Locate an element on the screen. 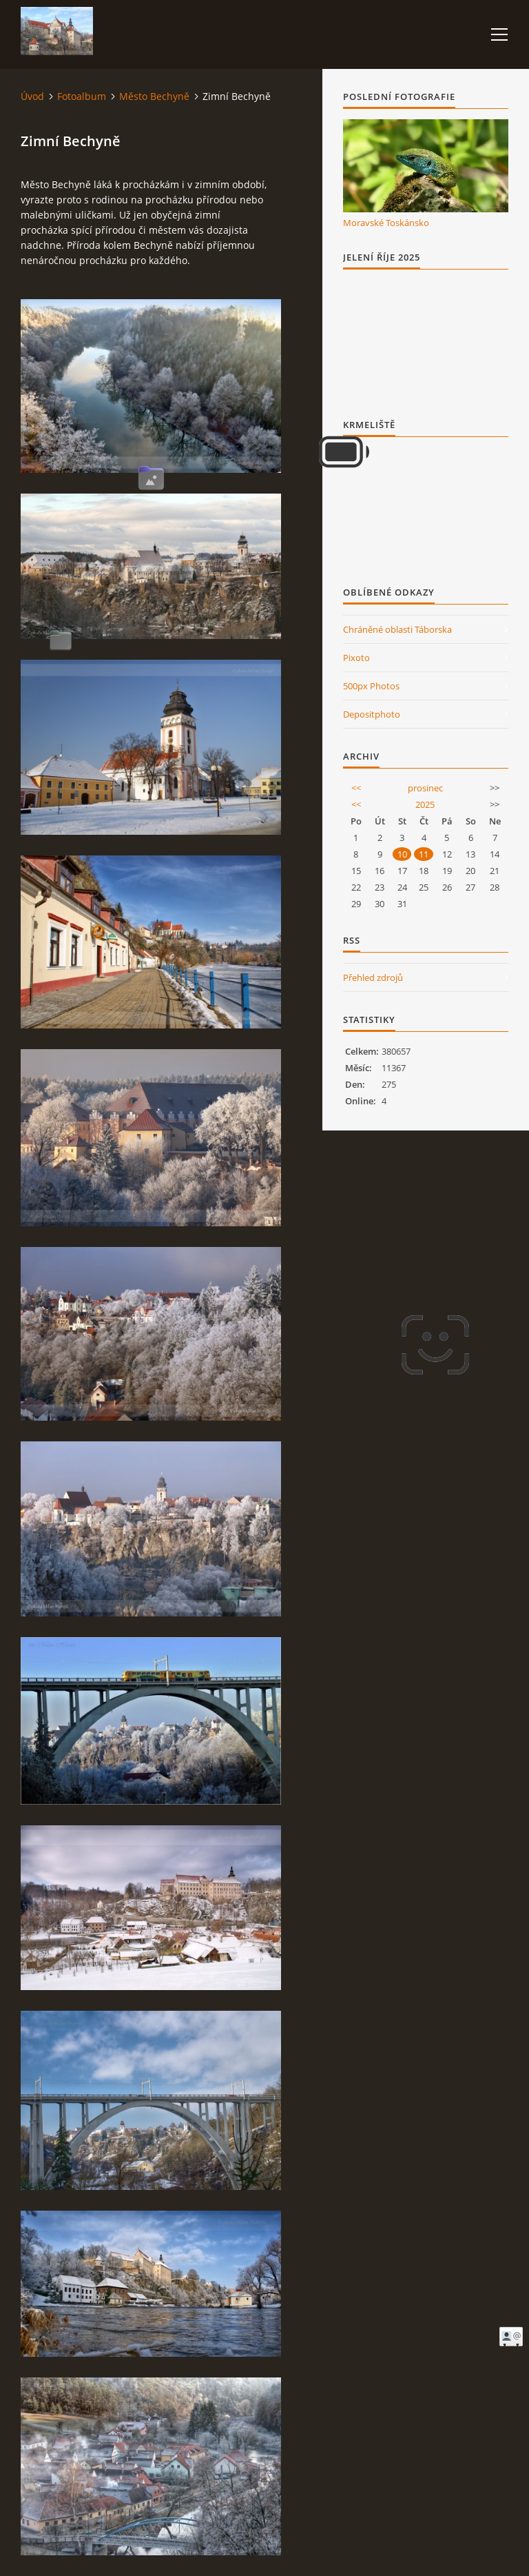 The height and width of the screenshot is (2576, 529). open your pictures folder is located at coordinates (151, 478).